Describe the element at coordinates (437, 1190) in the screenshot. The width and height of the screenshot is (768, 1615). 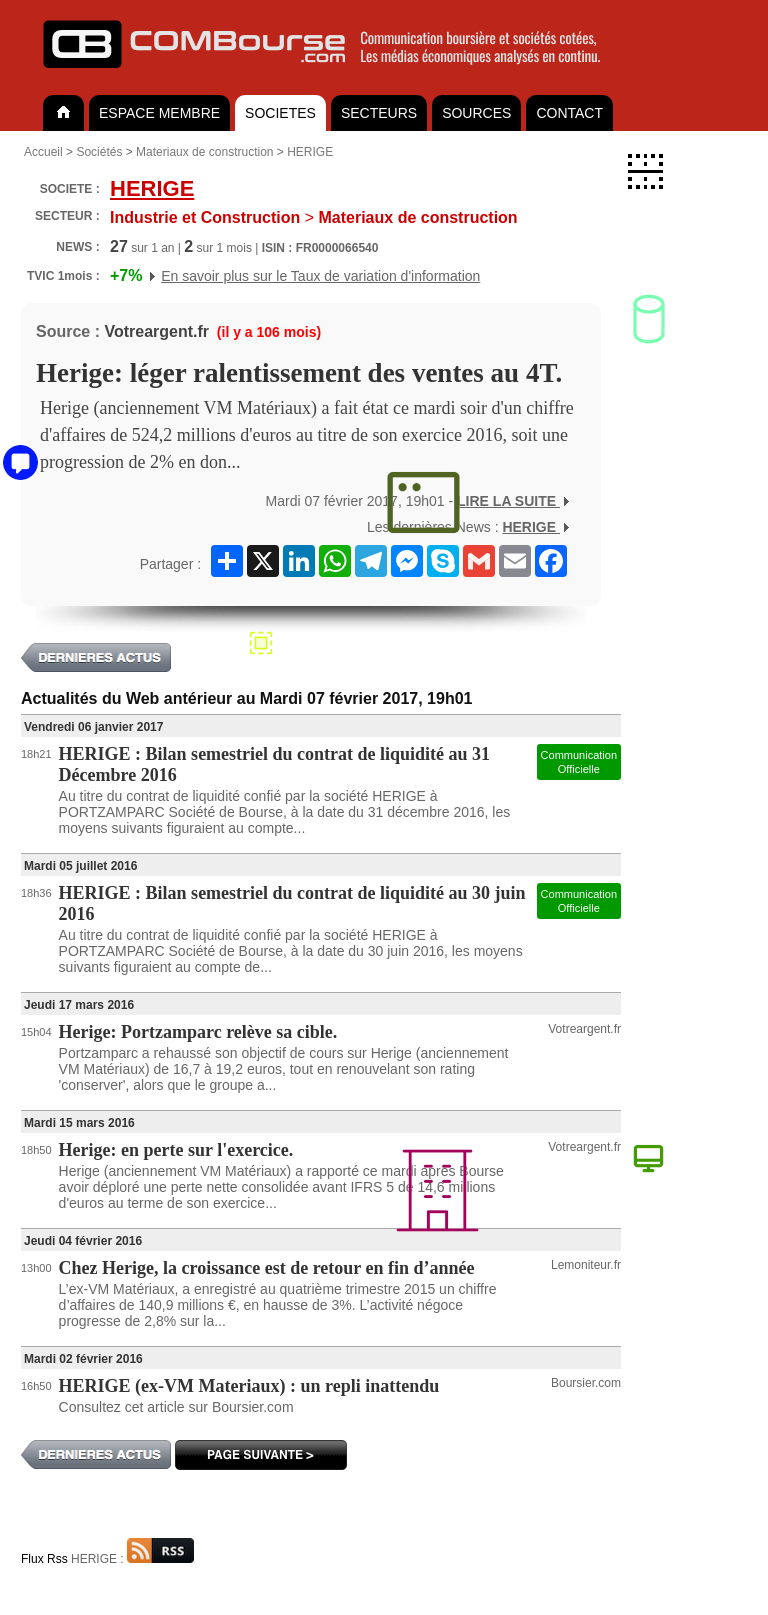
I see `view company or business information` at that location.